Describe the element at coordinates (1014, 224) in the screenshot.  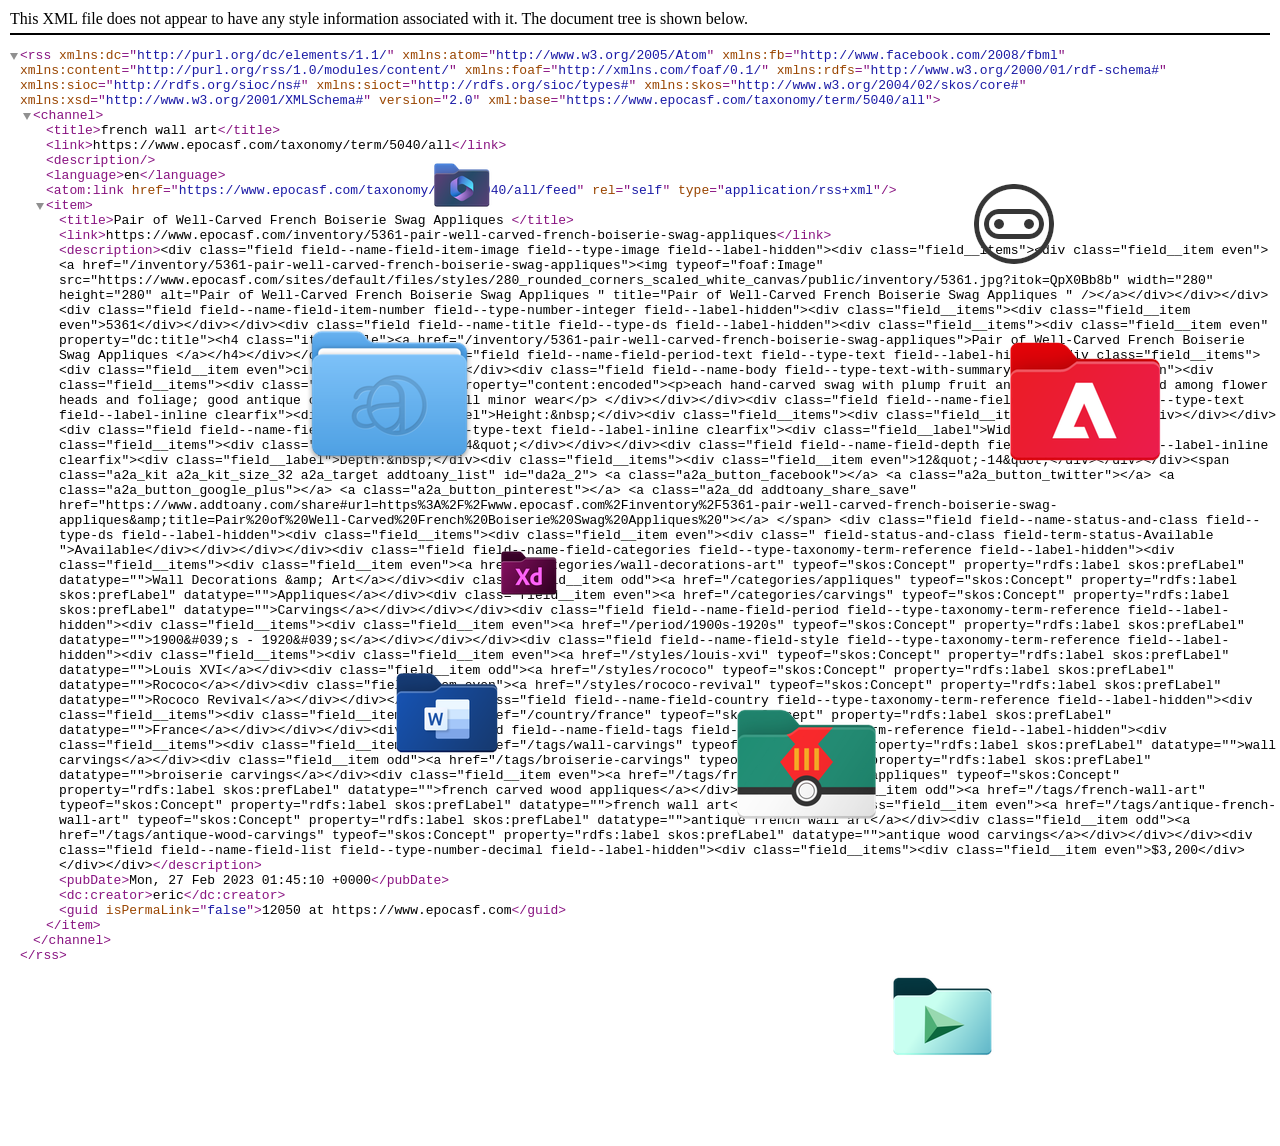
I see `launch the GNOME Robots game` at that location.